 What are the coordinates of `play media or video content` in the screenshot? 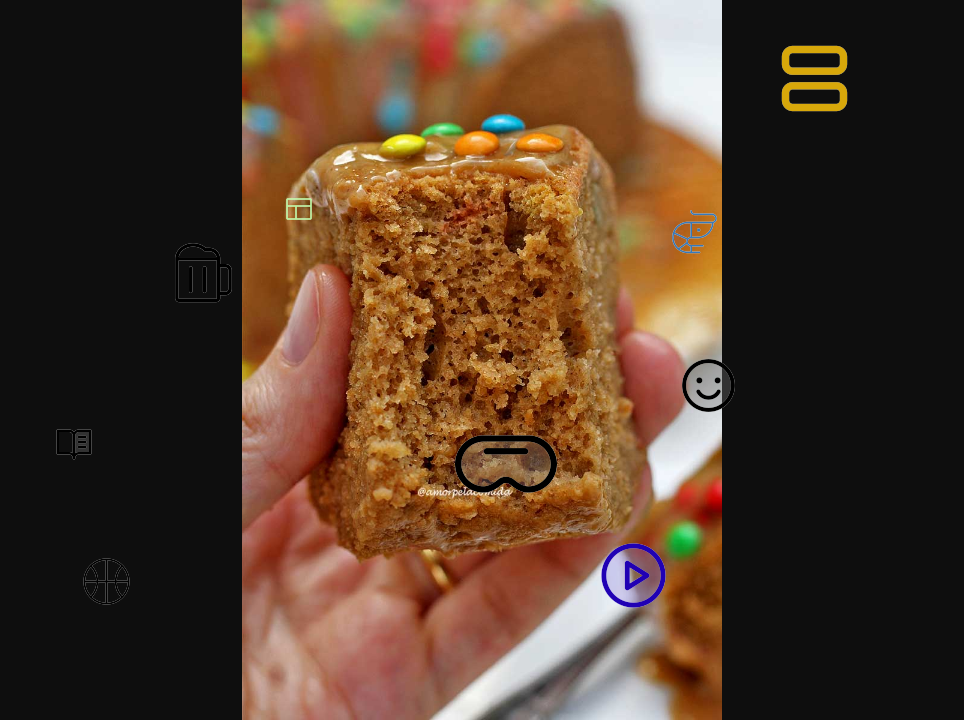 It's located at (633, 575).